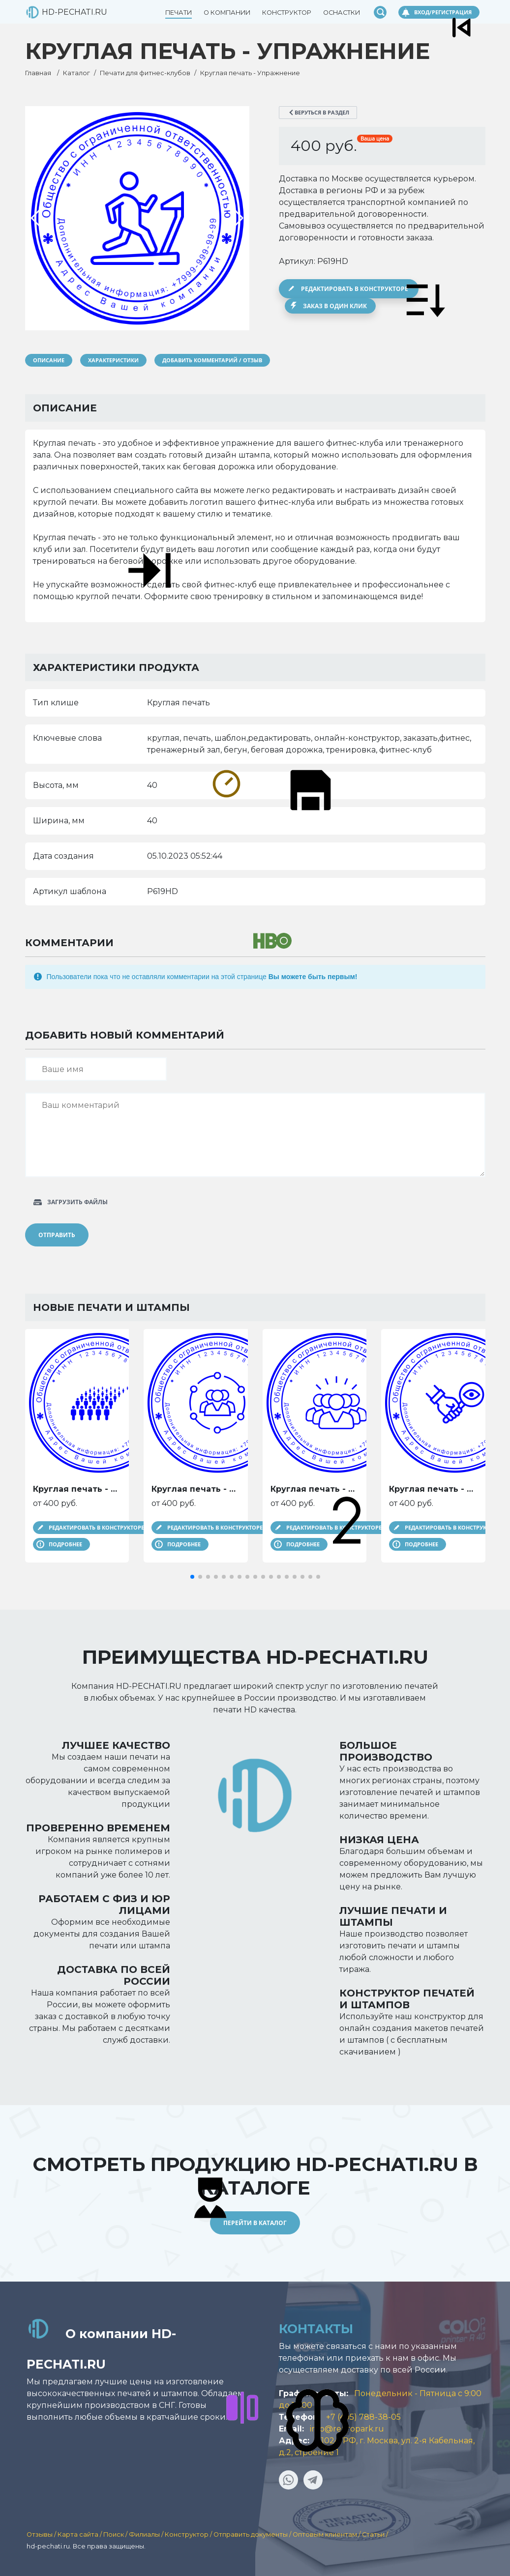  Describe the element at coordinates (317, 2420) in the screenshot. I see `access AI or machine learning features` at that location.